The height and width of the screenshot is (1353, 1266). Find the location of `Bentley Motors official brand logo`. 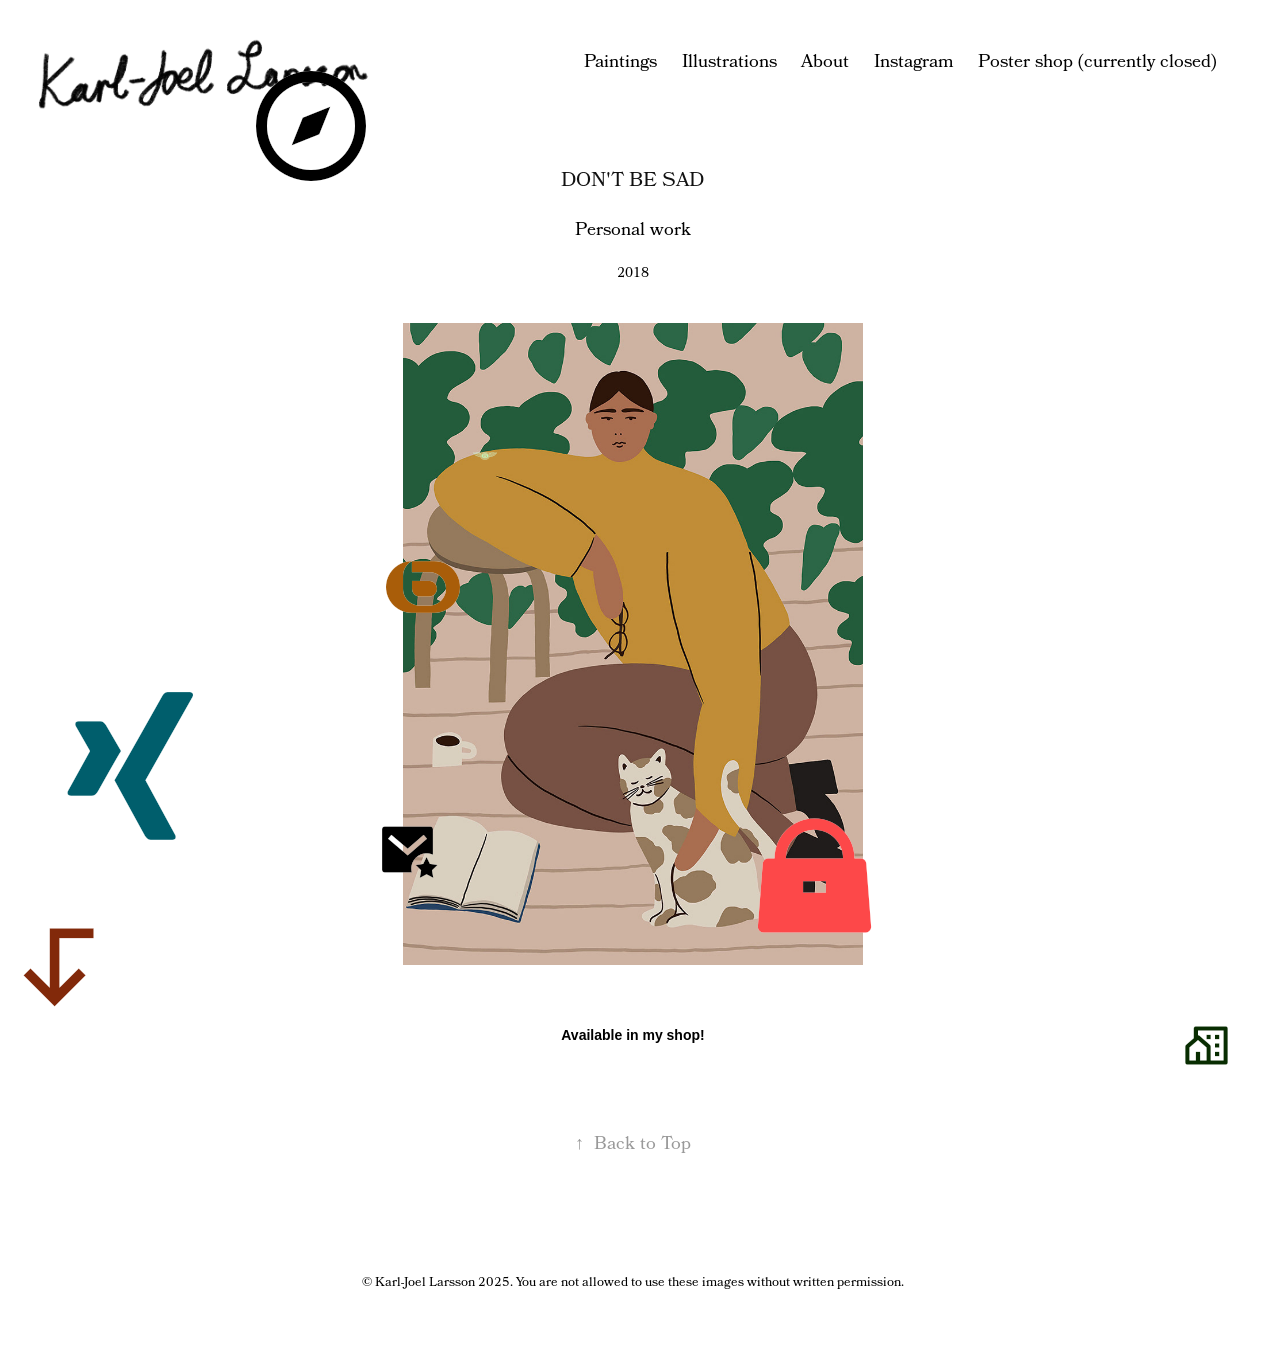

Bentley Motors official brand logo is located at coordinates (485, 456).